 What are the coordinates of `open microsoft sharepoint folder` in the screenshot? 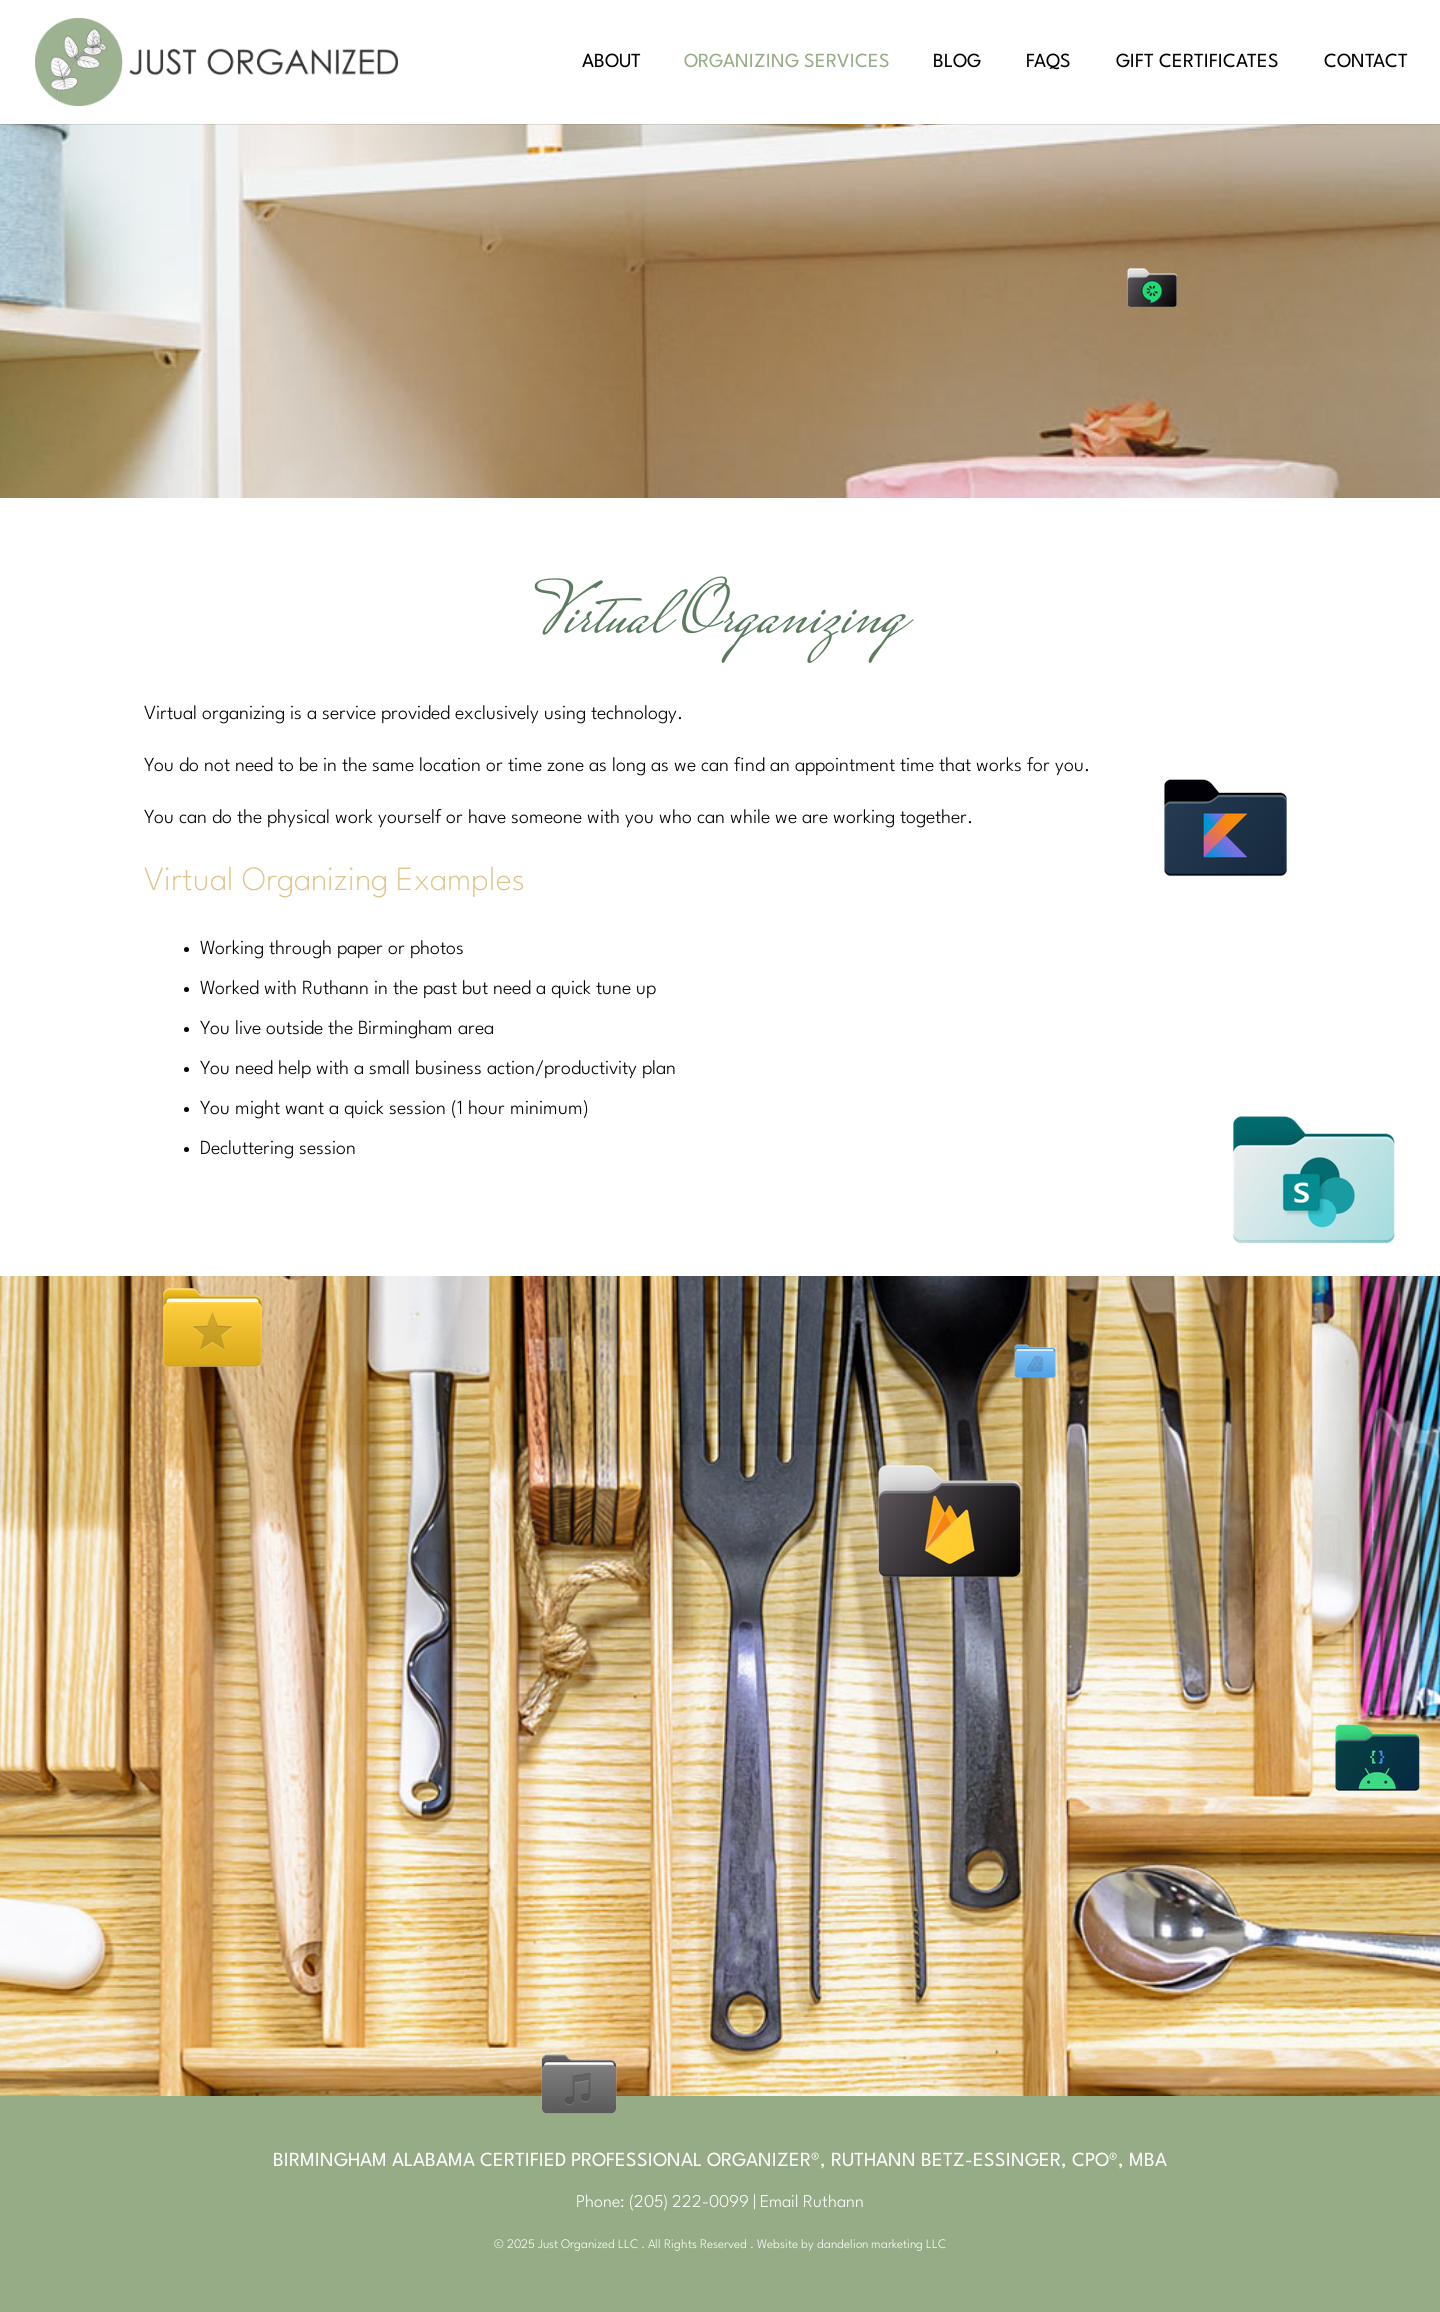 It's located at (1313, 1184).